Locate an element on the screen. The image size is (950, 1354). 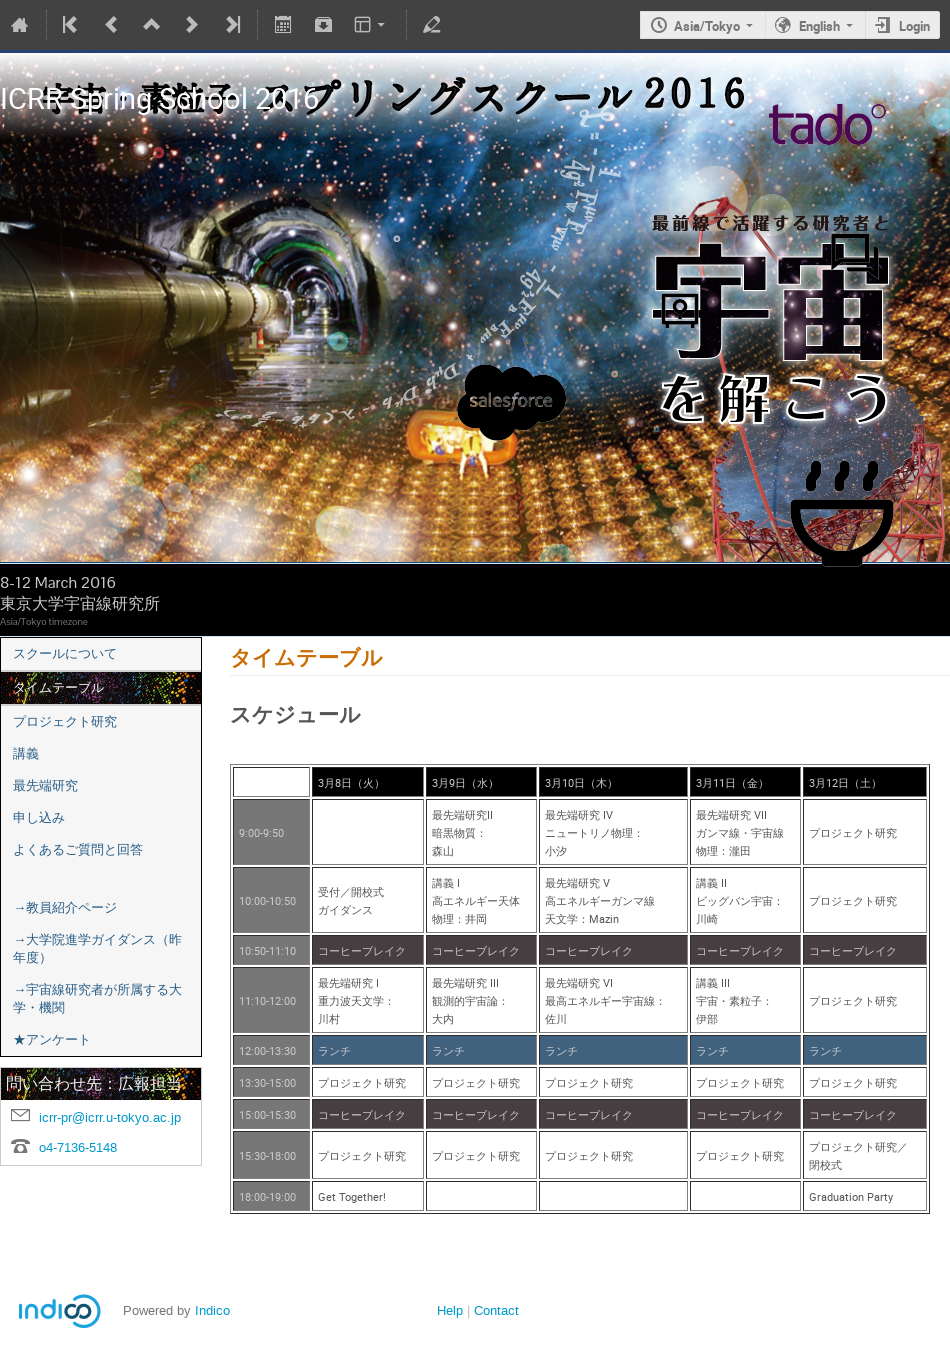
open chat or messaging feature is located at coordinates (856, 256).